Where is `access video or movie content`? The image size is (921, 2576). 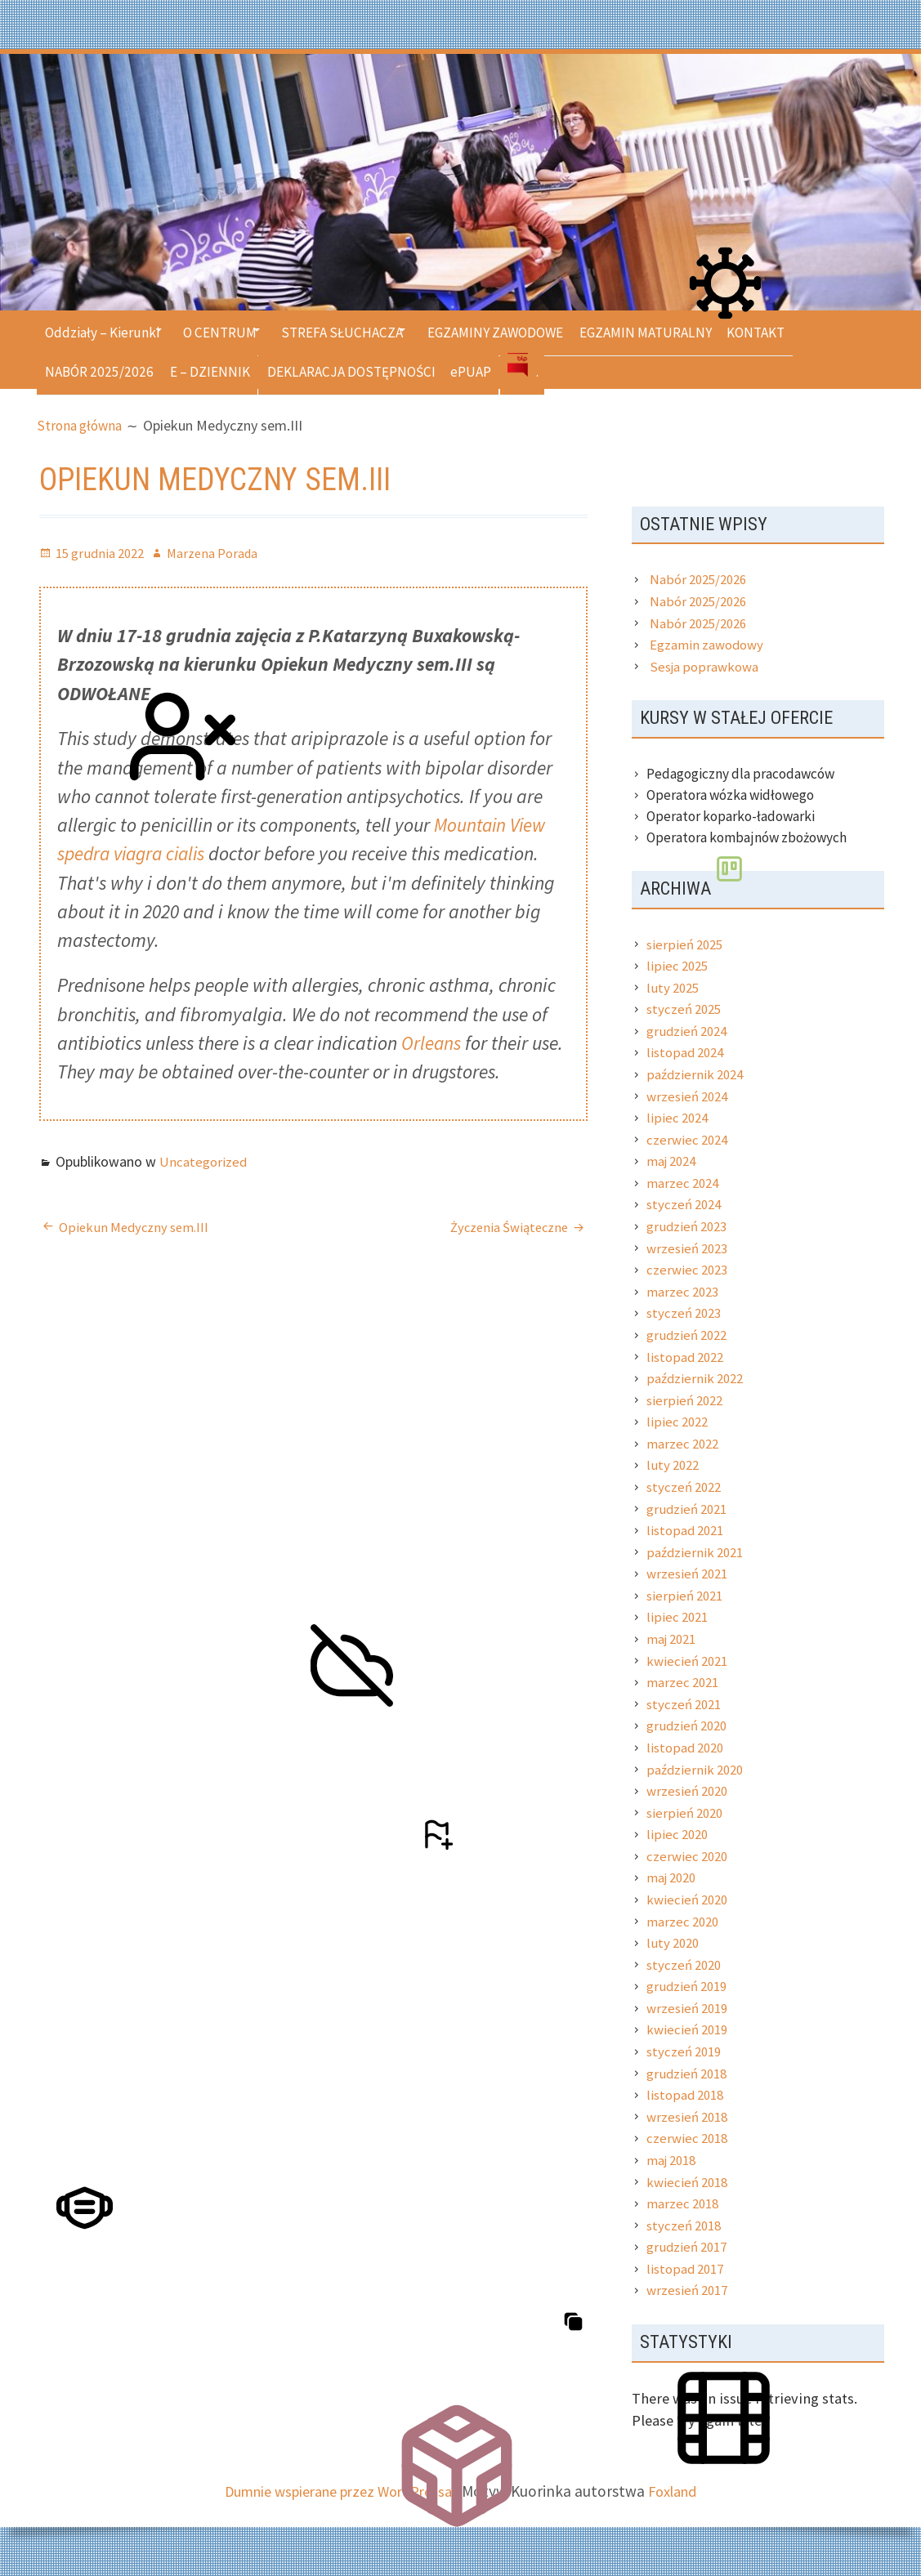
access video or movie content is located at coordinates (723, 2418).